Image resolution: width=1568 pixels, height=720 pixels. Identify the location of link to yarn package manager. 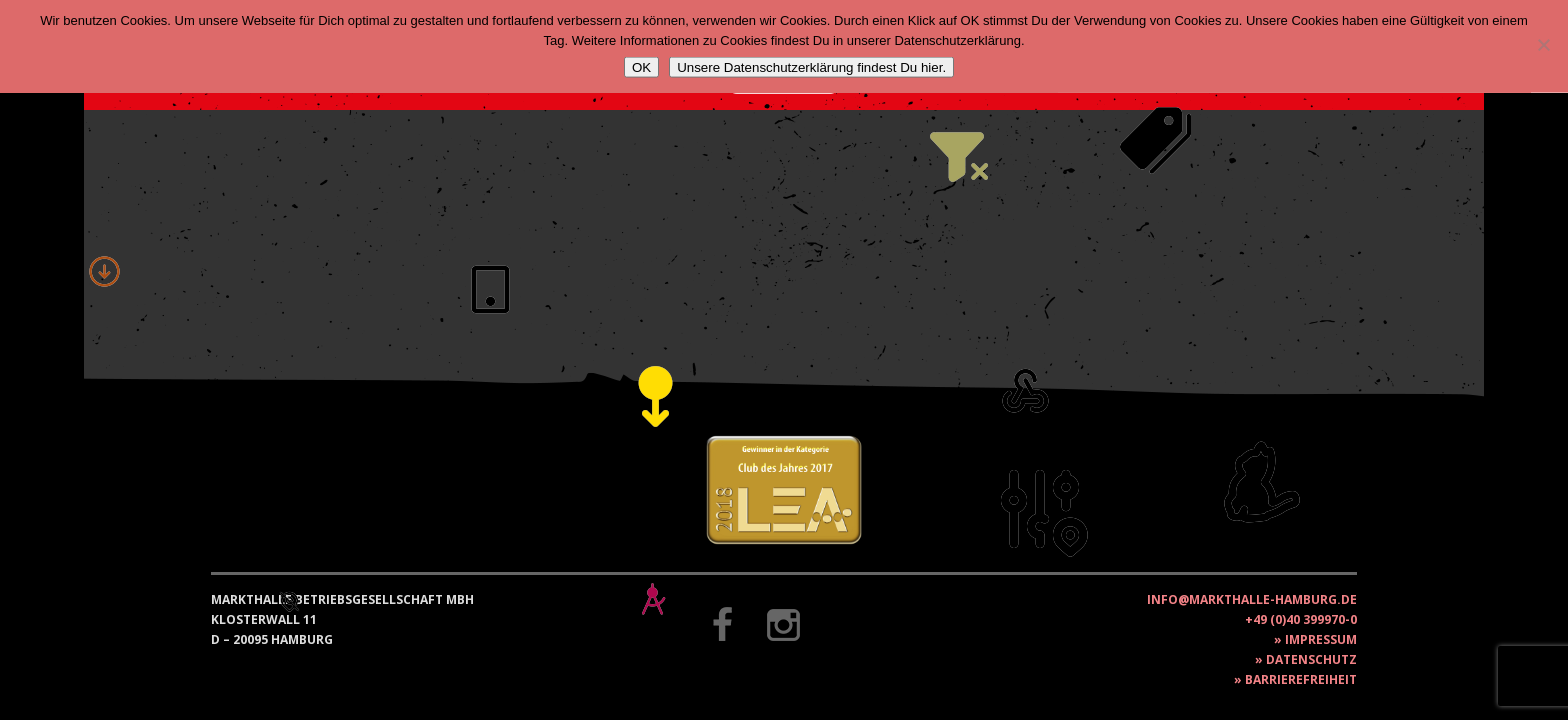
(1261, 482).